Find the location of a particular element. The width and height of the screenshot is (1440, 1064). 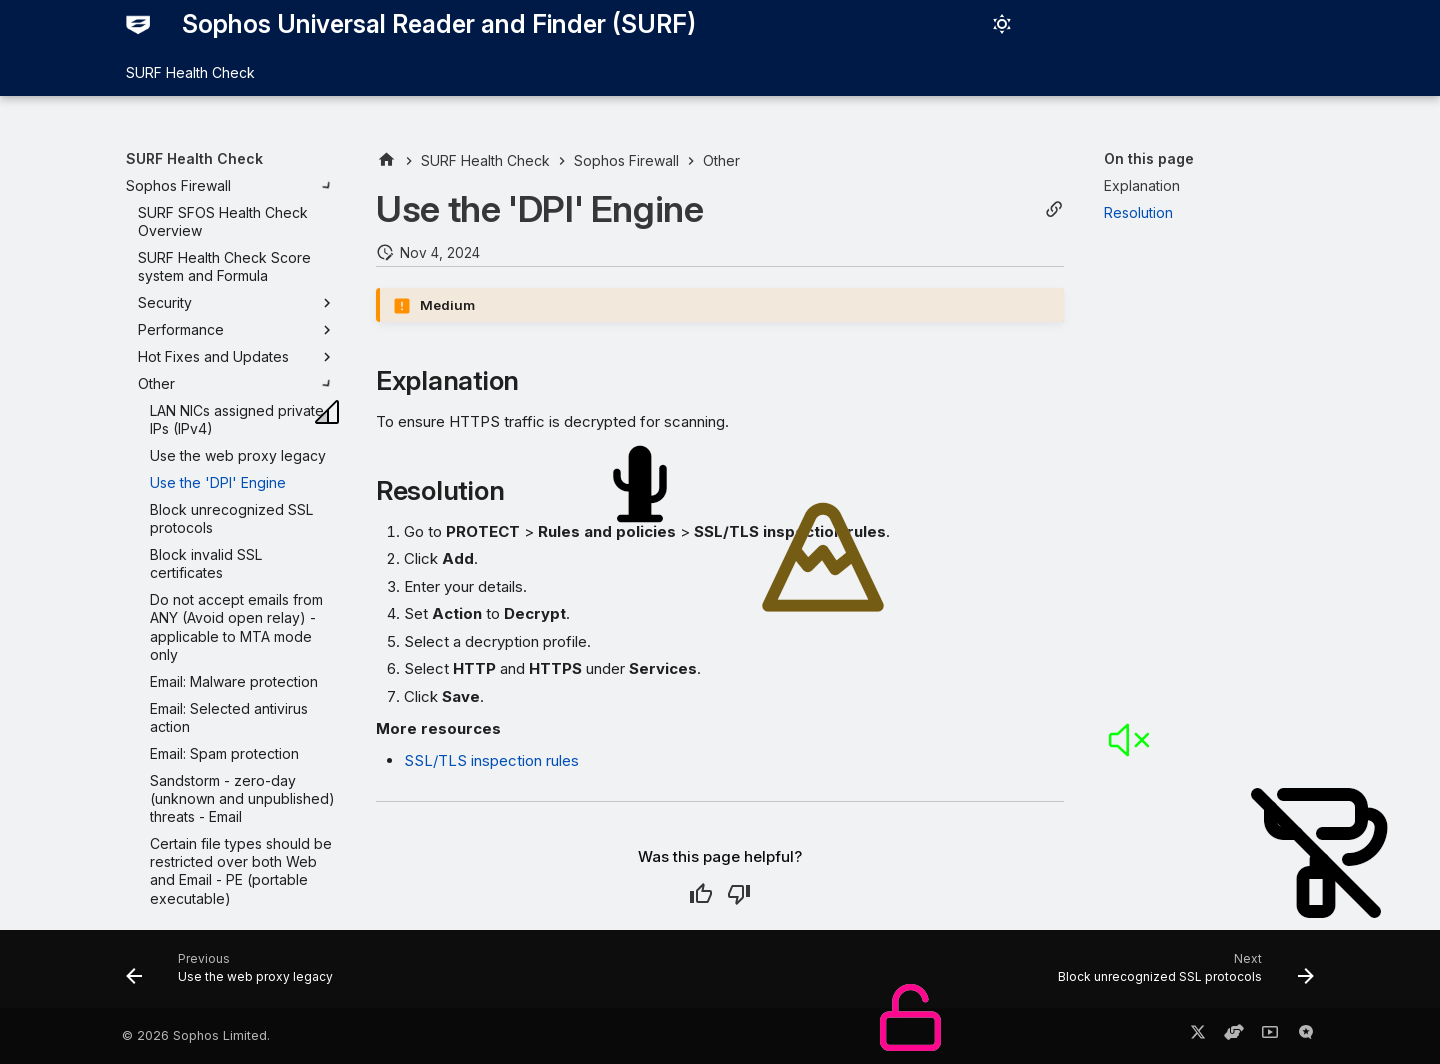

view outdoor or hiking activities is located at coordinates (823, 557).